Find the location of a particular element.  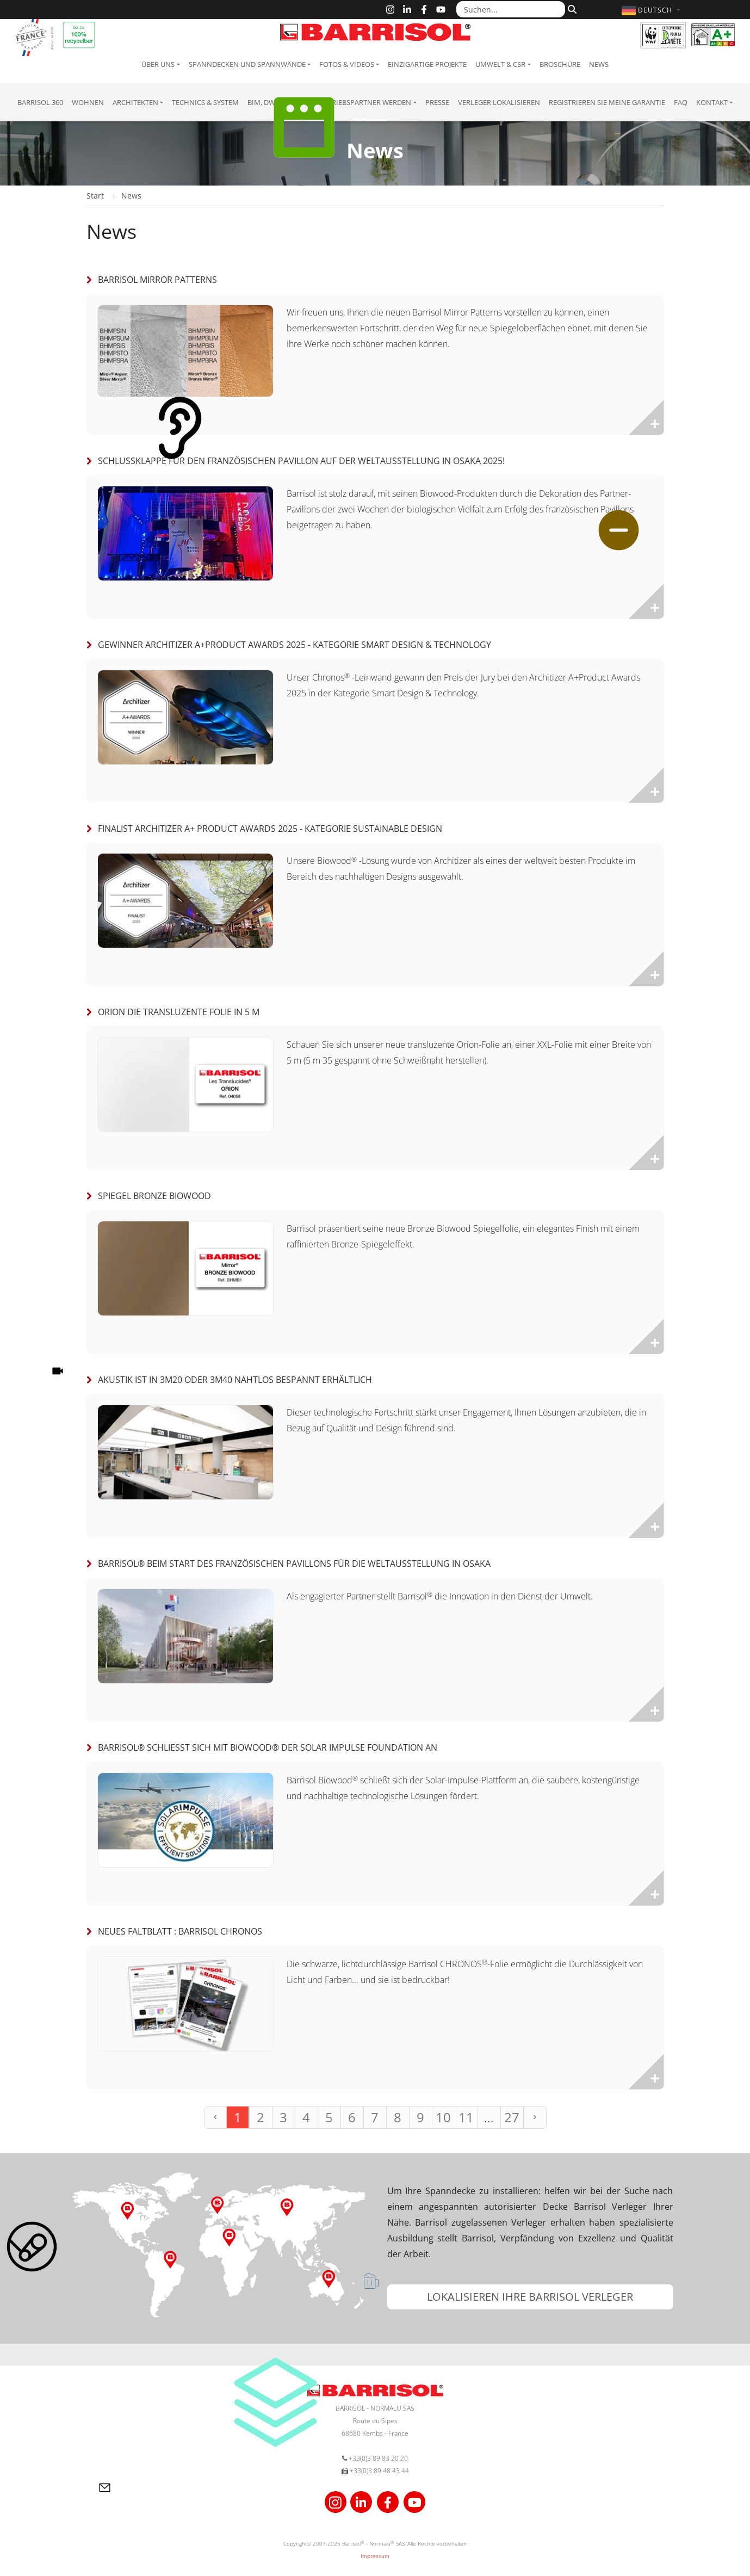

open steam gaming platform is located at coordinates (32, 2246).